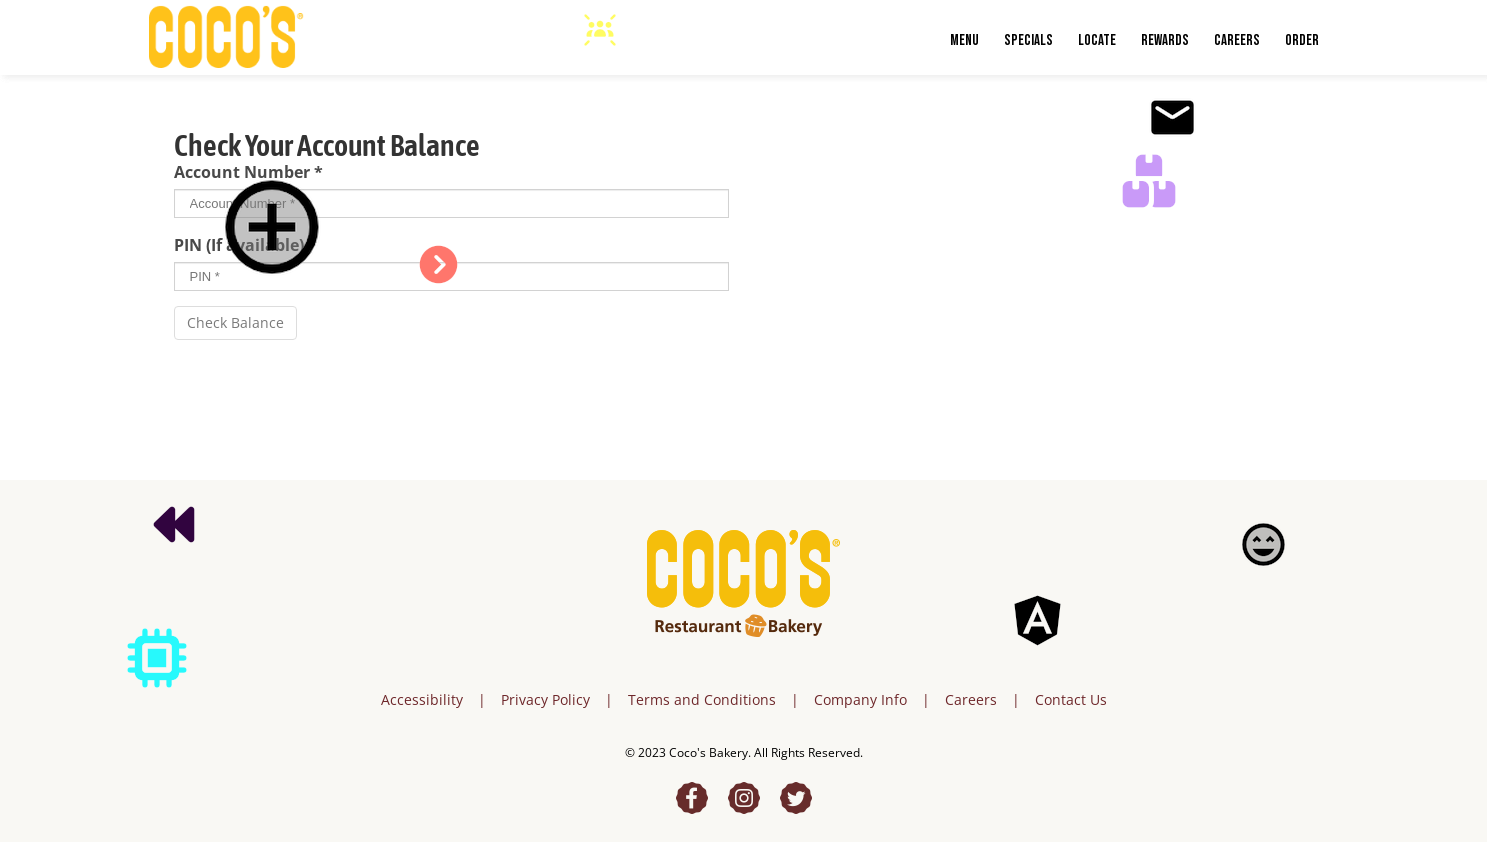  I want to click on access your email inbox, so click(1172, 117).